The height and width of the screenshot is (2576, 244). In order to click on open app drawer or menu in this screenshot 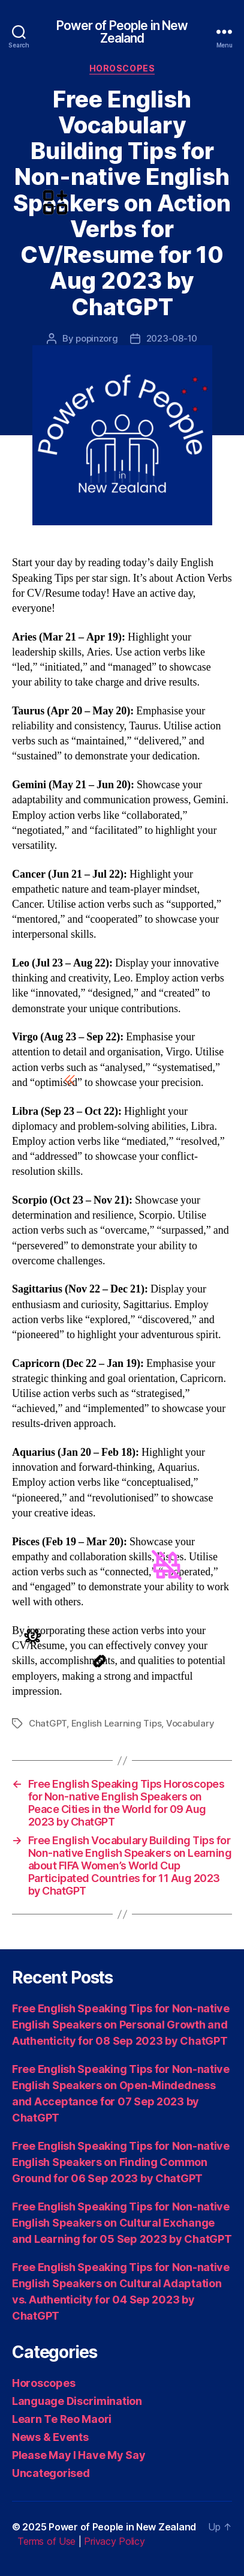, I will do `click(55, 202)`.